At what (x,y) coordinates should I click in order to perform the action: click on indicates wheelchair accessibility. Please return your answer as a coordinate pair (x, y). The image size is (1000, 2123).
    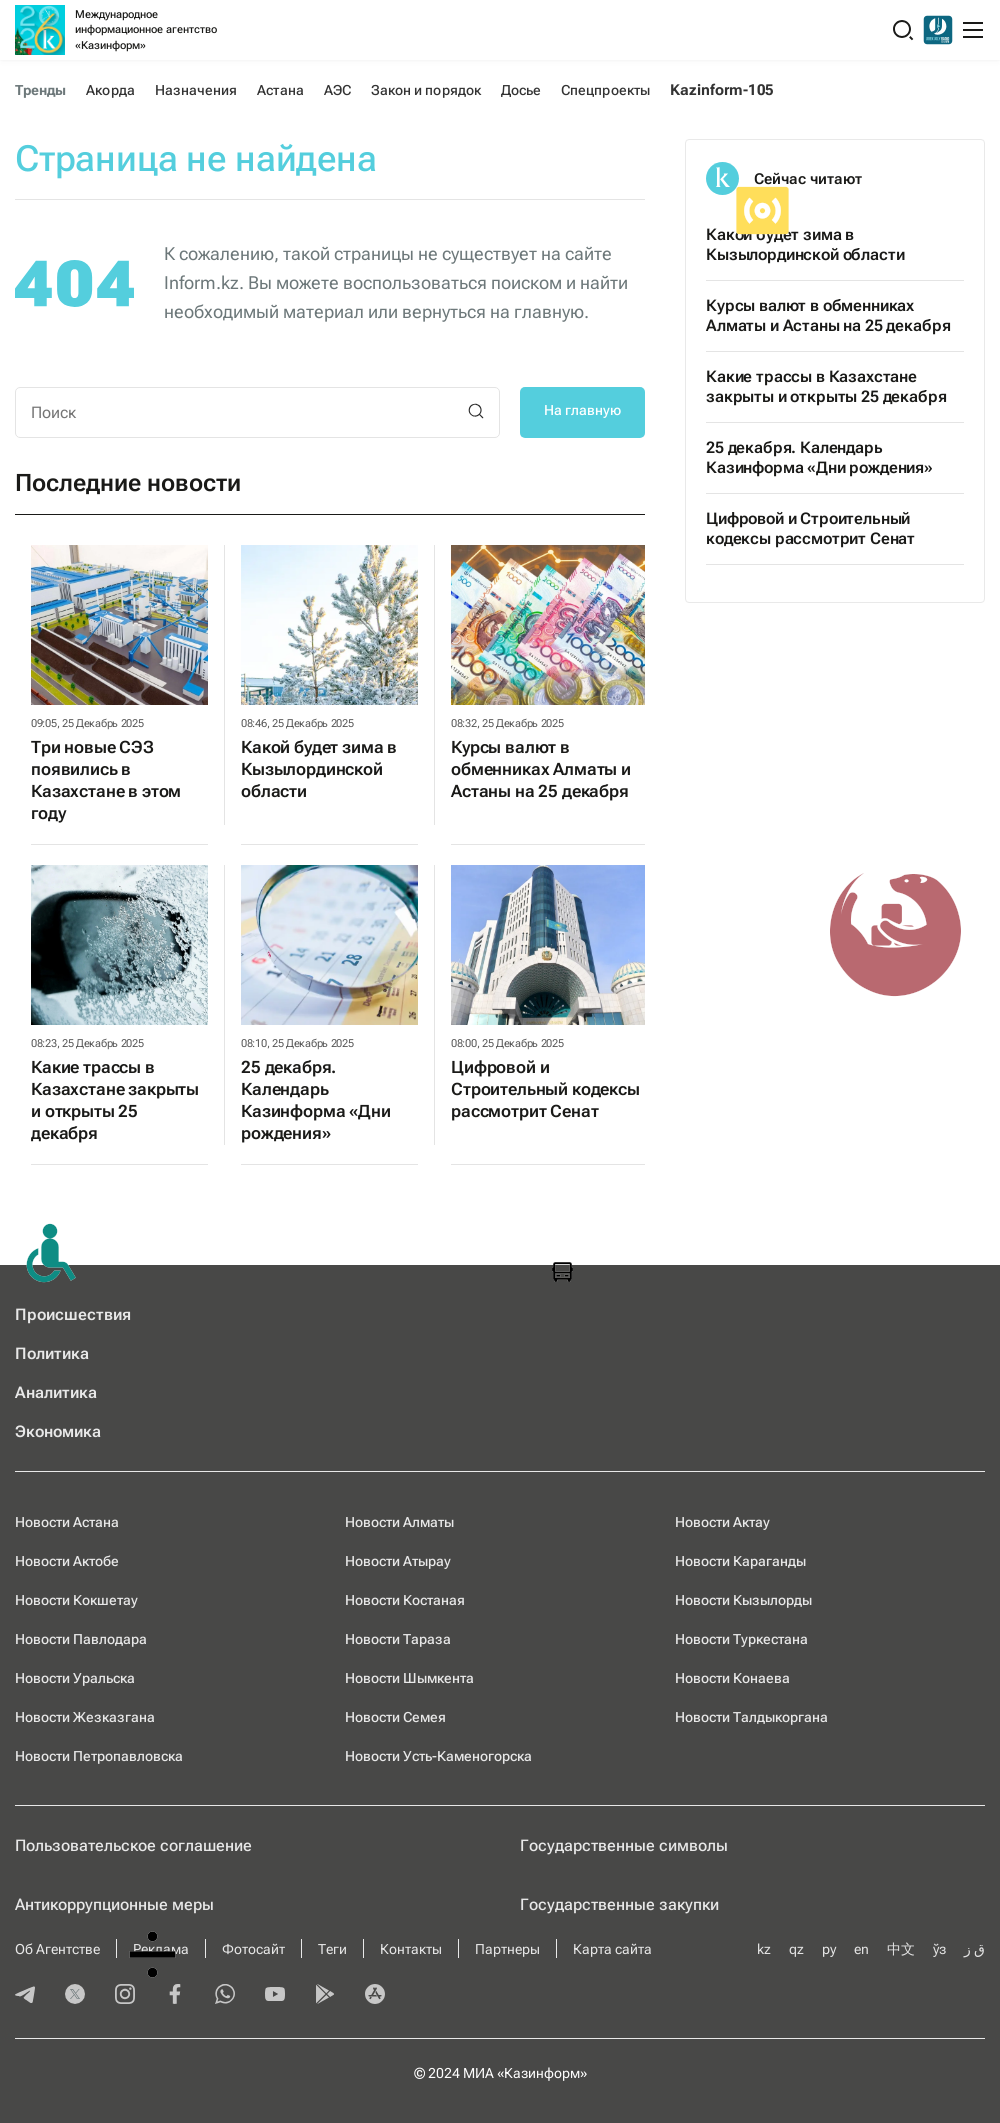
    Looking at the image, I should click on (50, 1253).